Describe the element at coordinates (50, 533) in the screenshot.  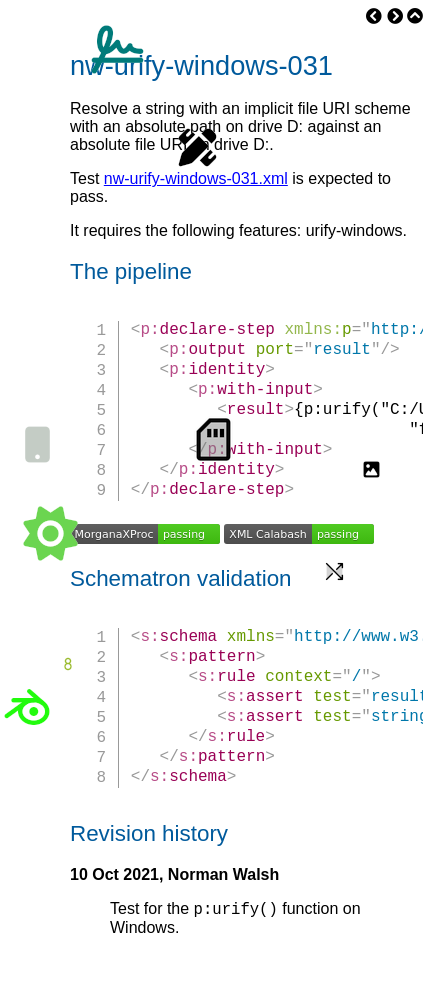
I see `toggle light mode or bright theme` at that location.